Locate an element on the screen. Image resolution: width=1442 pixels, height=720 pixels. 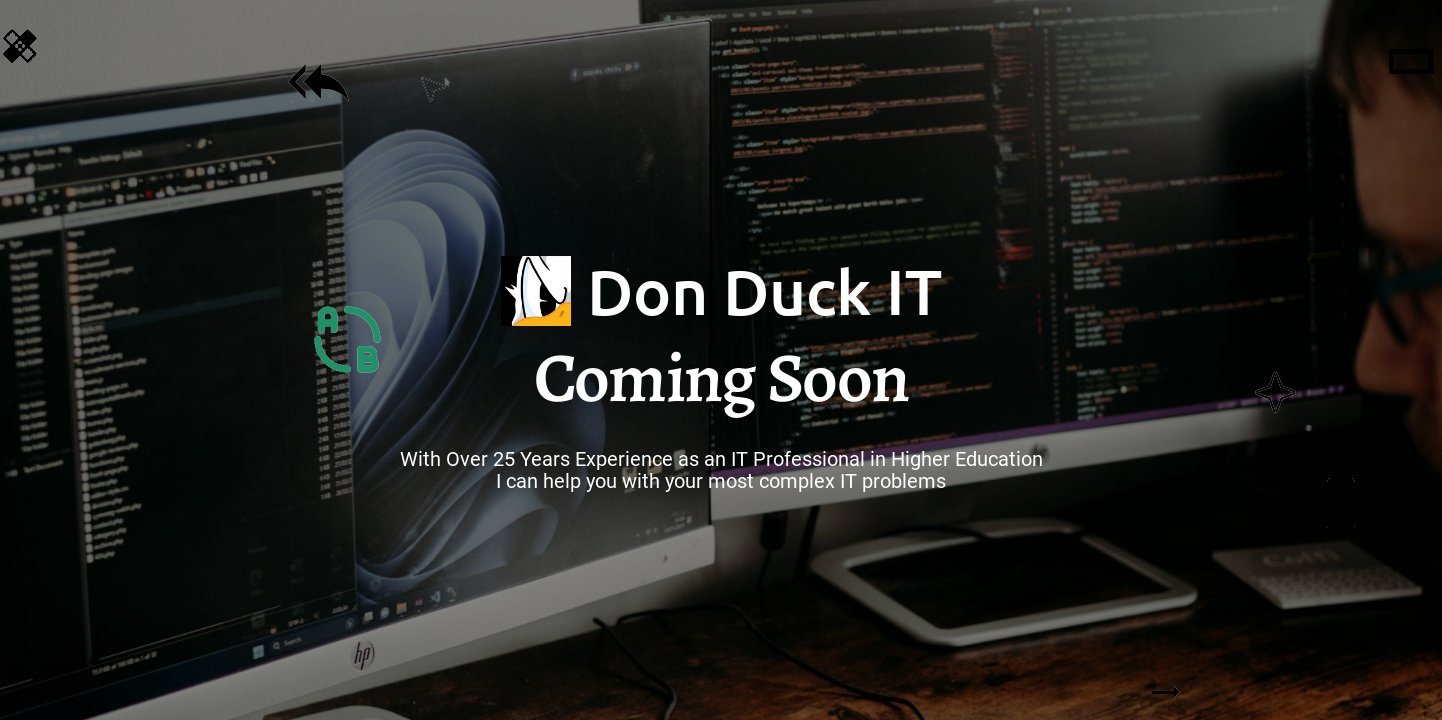
indicates no change or stable trend is located at coordinates (1165, 692).